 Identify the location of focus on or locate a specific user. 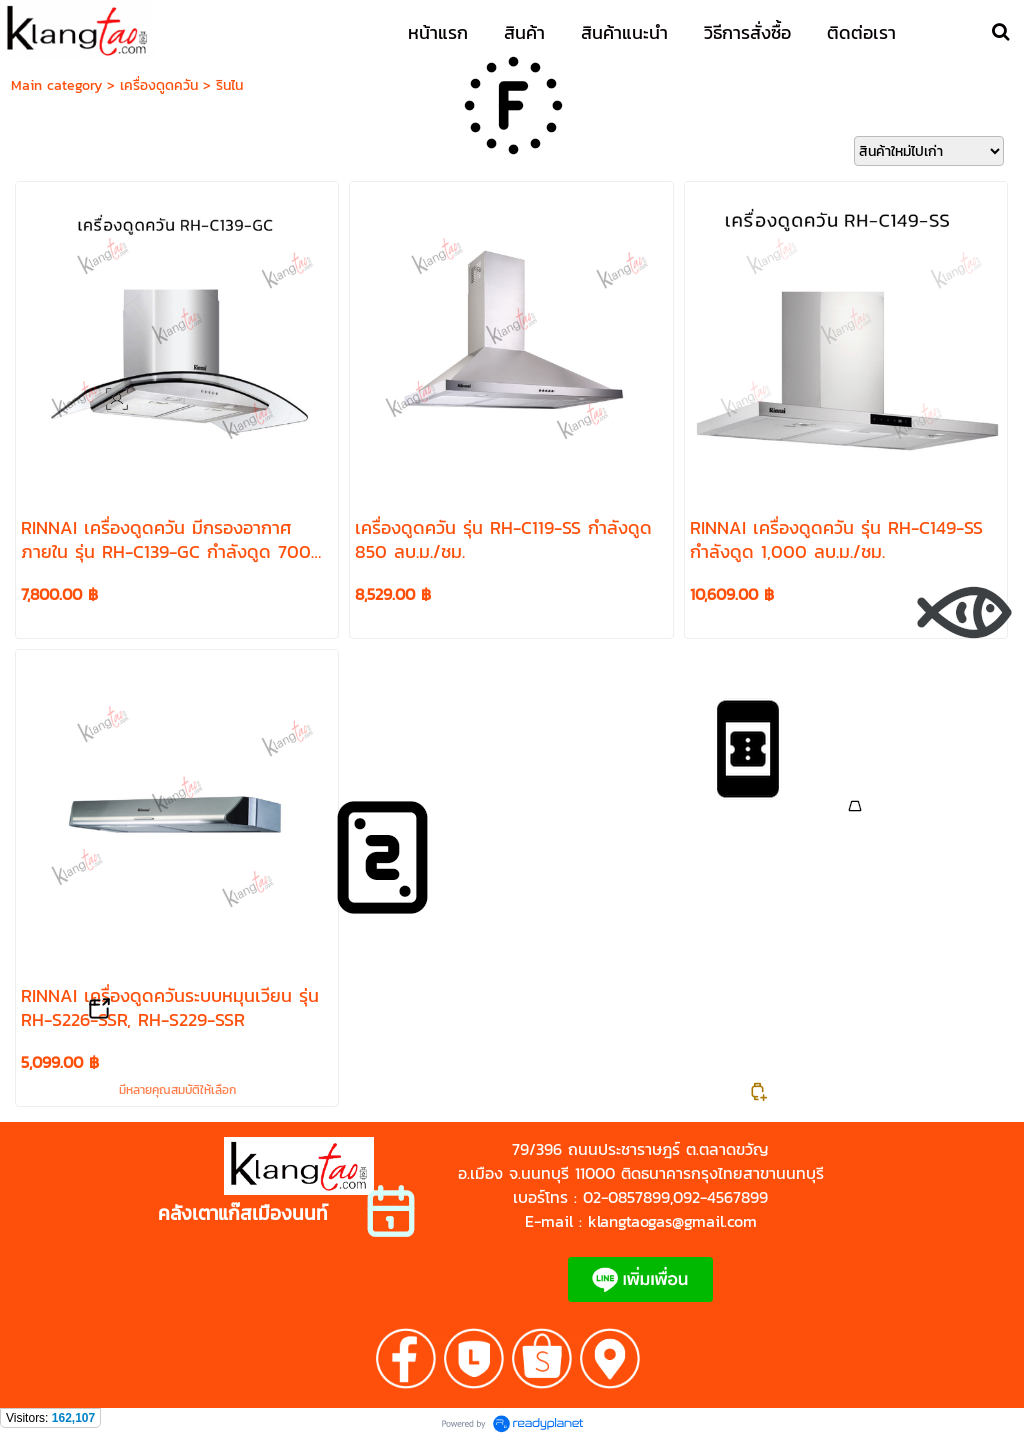
(117, 399).